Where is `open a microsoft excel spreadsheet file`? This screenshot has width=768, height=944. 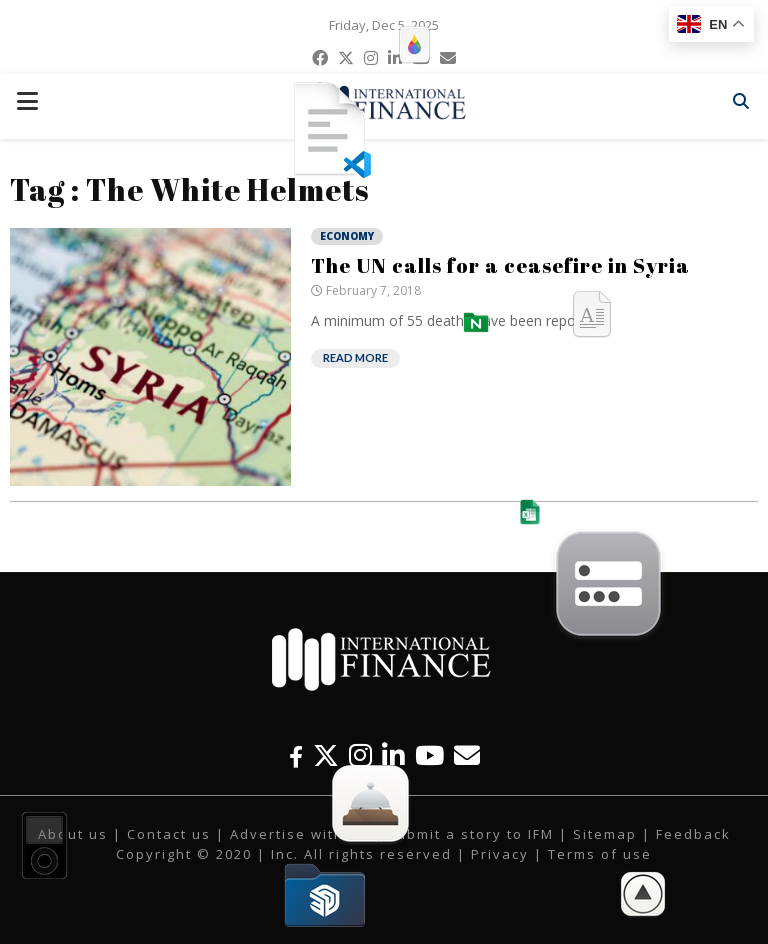 open a microsoft excel spreadsheet file is located at coordinates (530, 512).